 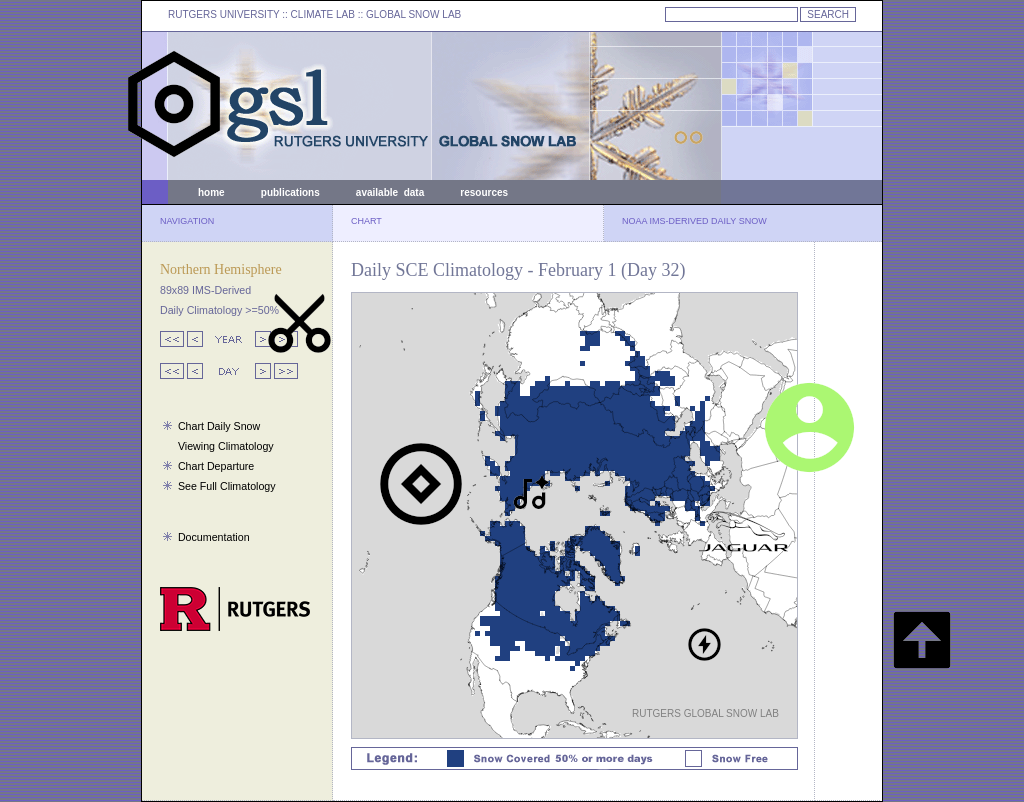 I want to click on view in-app currency or coin balance, so click(x=421, y=484).